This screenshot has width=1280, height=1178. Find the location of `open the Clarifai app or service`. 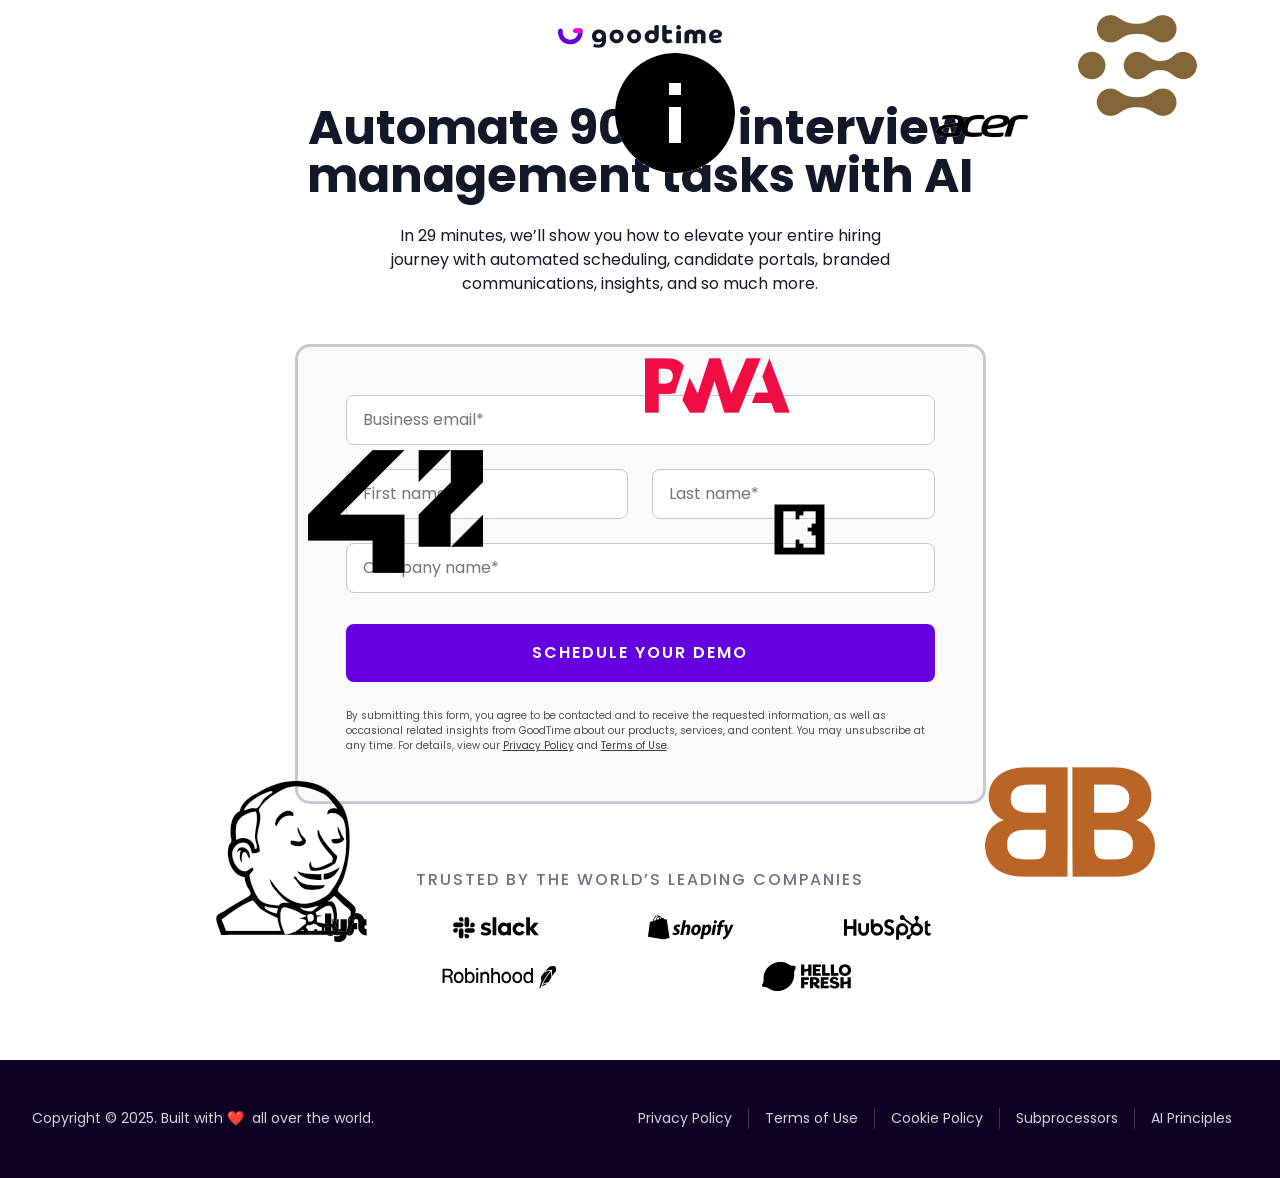

open the Clarifai app or service is located at coordinates (1137, 65).